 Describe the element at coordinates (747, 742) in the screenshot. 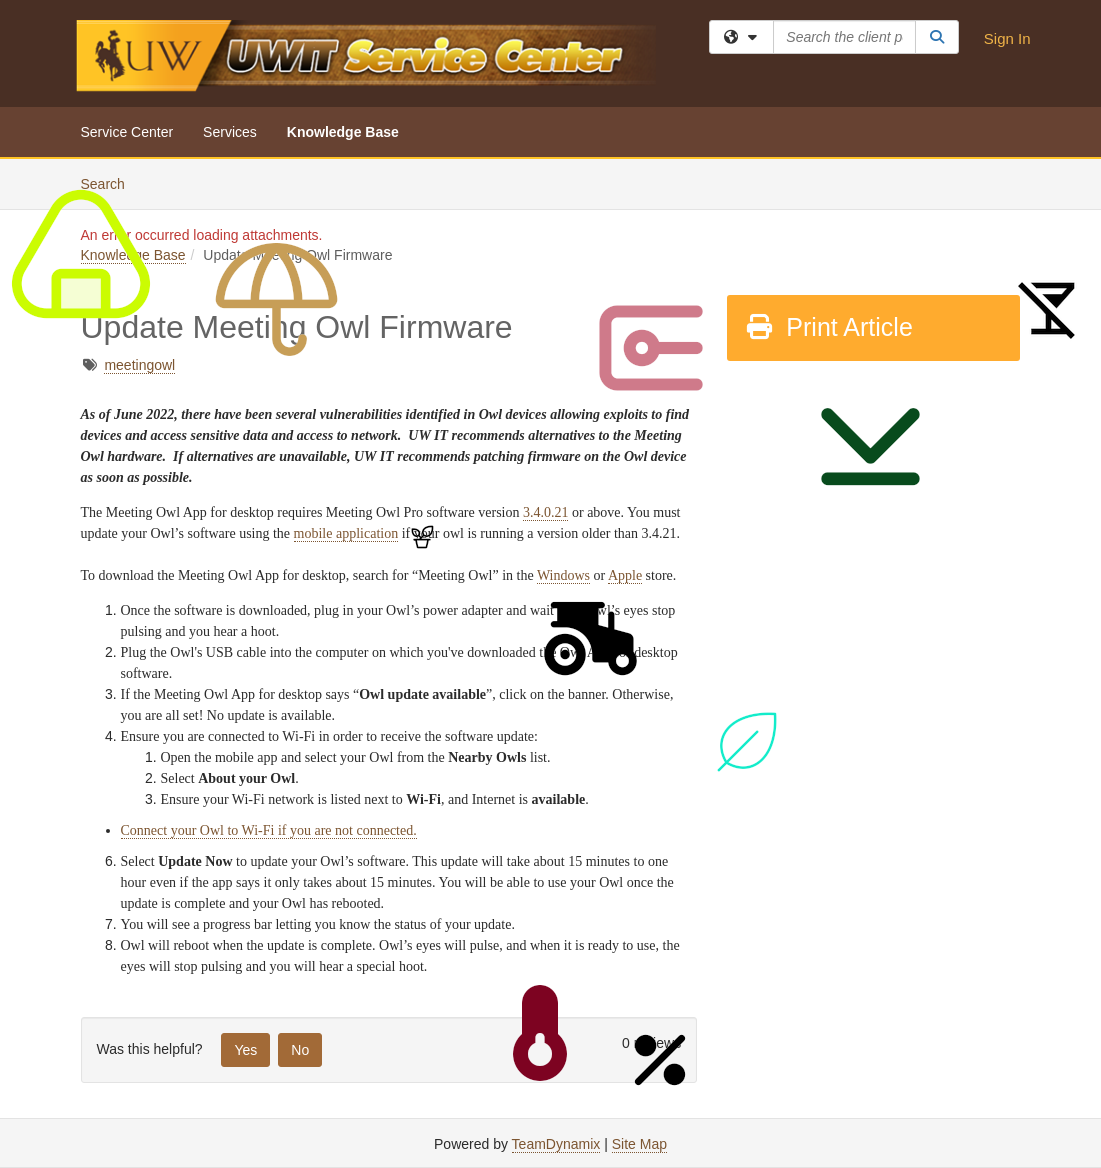

I see `indicates eco-friendly or sustainable option` at that location.